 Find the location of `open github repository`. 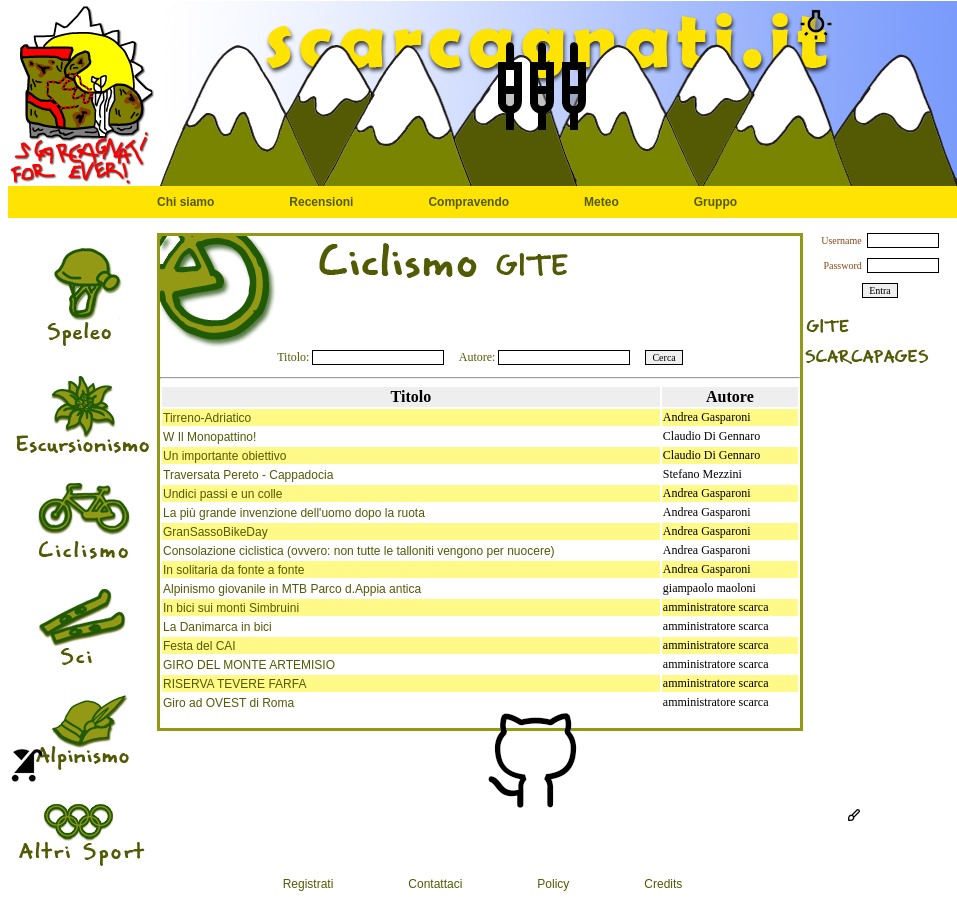

open github repository is located at coordinates (531, 760).